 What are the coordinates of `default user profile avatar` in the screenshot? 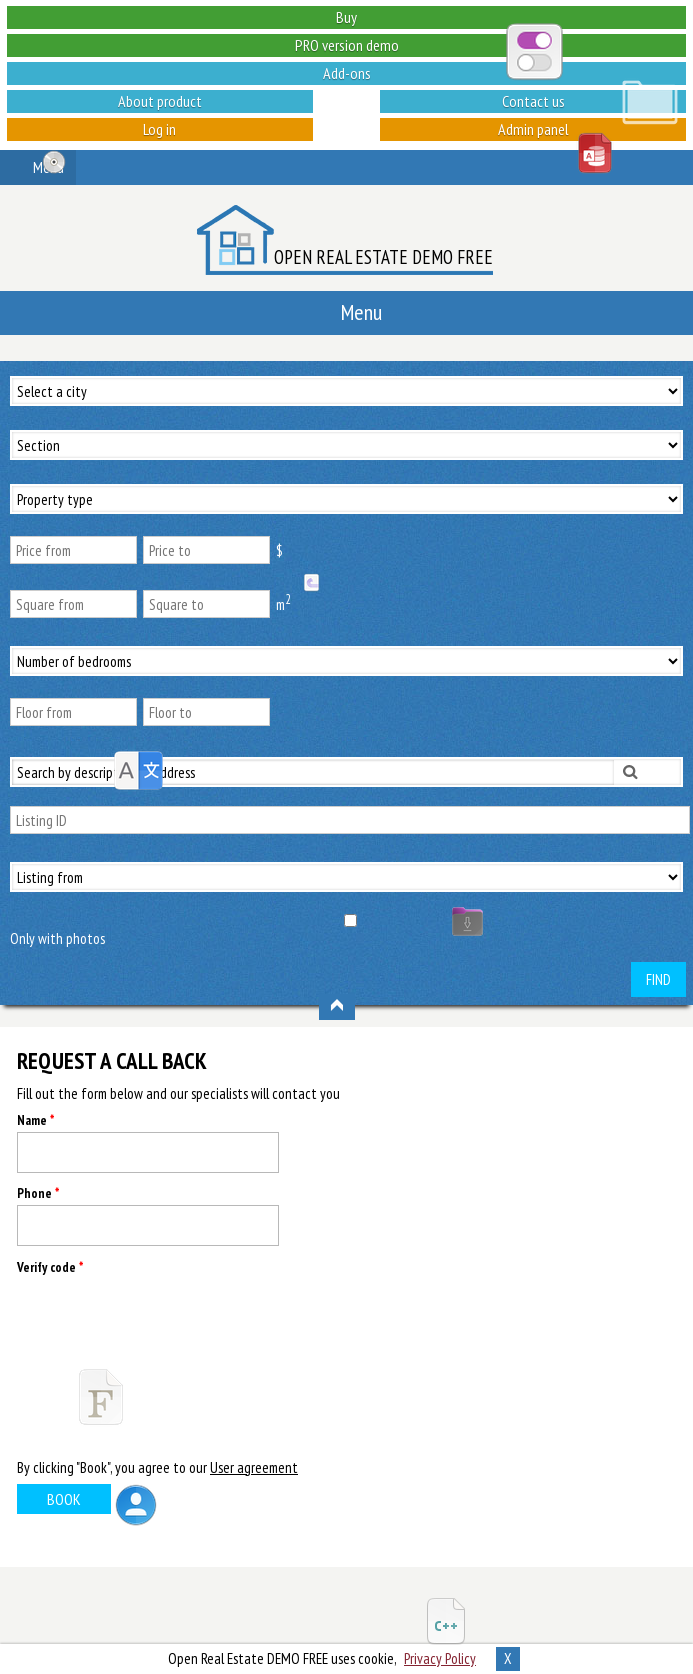 It's located at (136, 1505).